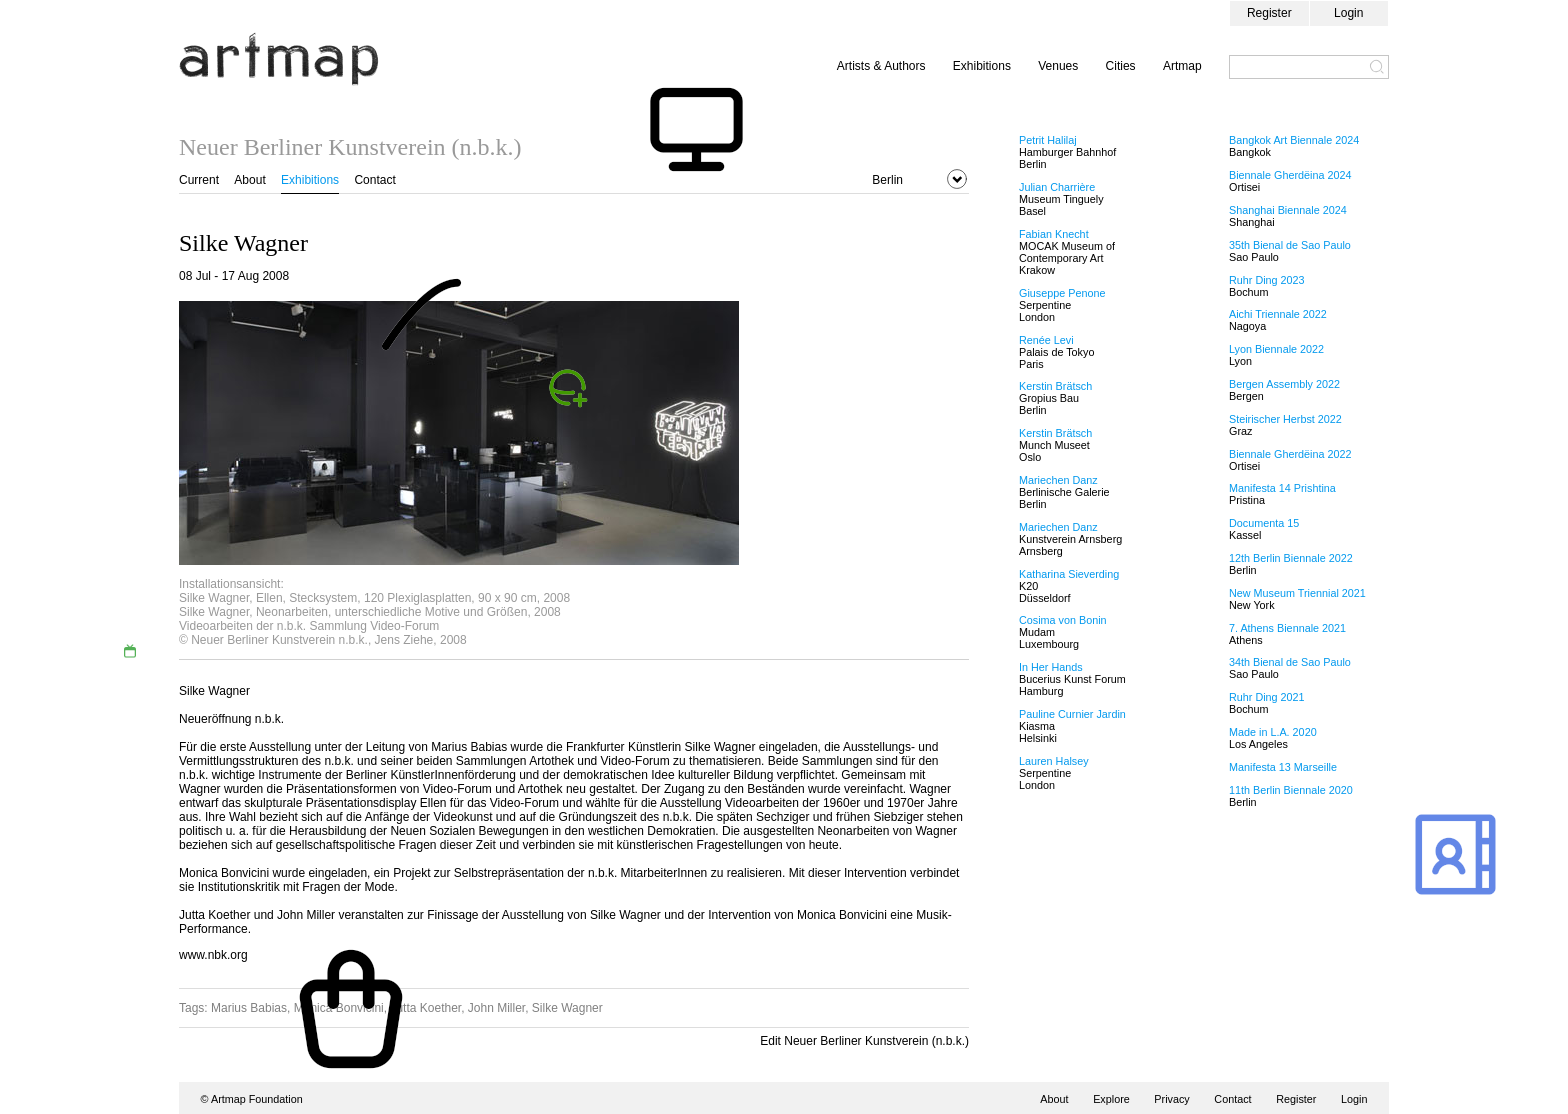 The image size is (1568, 1114). Describe the element at coordinates (351, 1009) in the screenshot. I see `view your shopping bag` at that location.